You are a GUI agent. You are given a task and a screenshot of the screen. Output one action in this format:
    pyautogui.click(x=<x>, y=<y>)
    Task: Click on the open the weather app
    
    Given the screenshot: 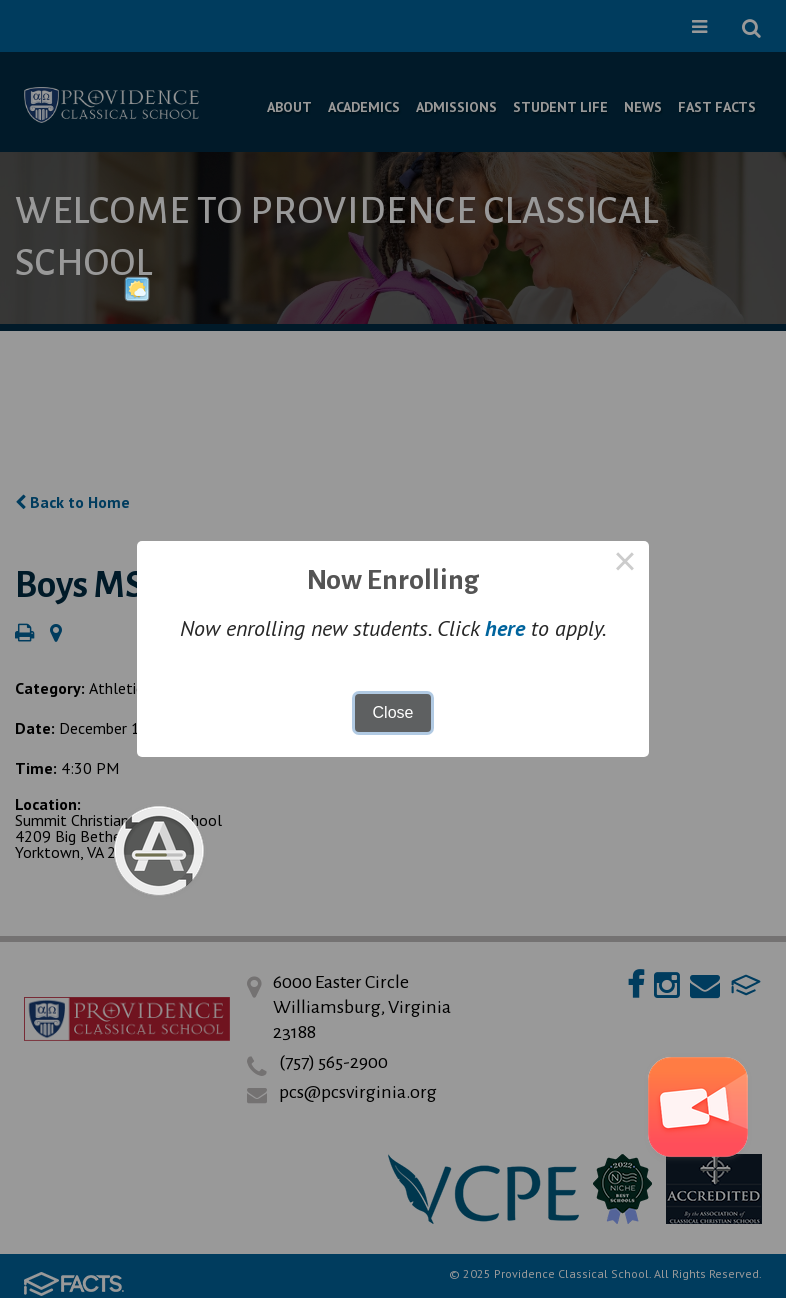 What is the action you would take?
    pyautogui.click(x=137, y=289)
    